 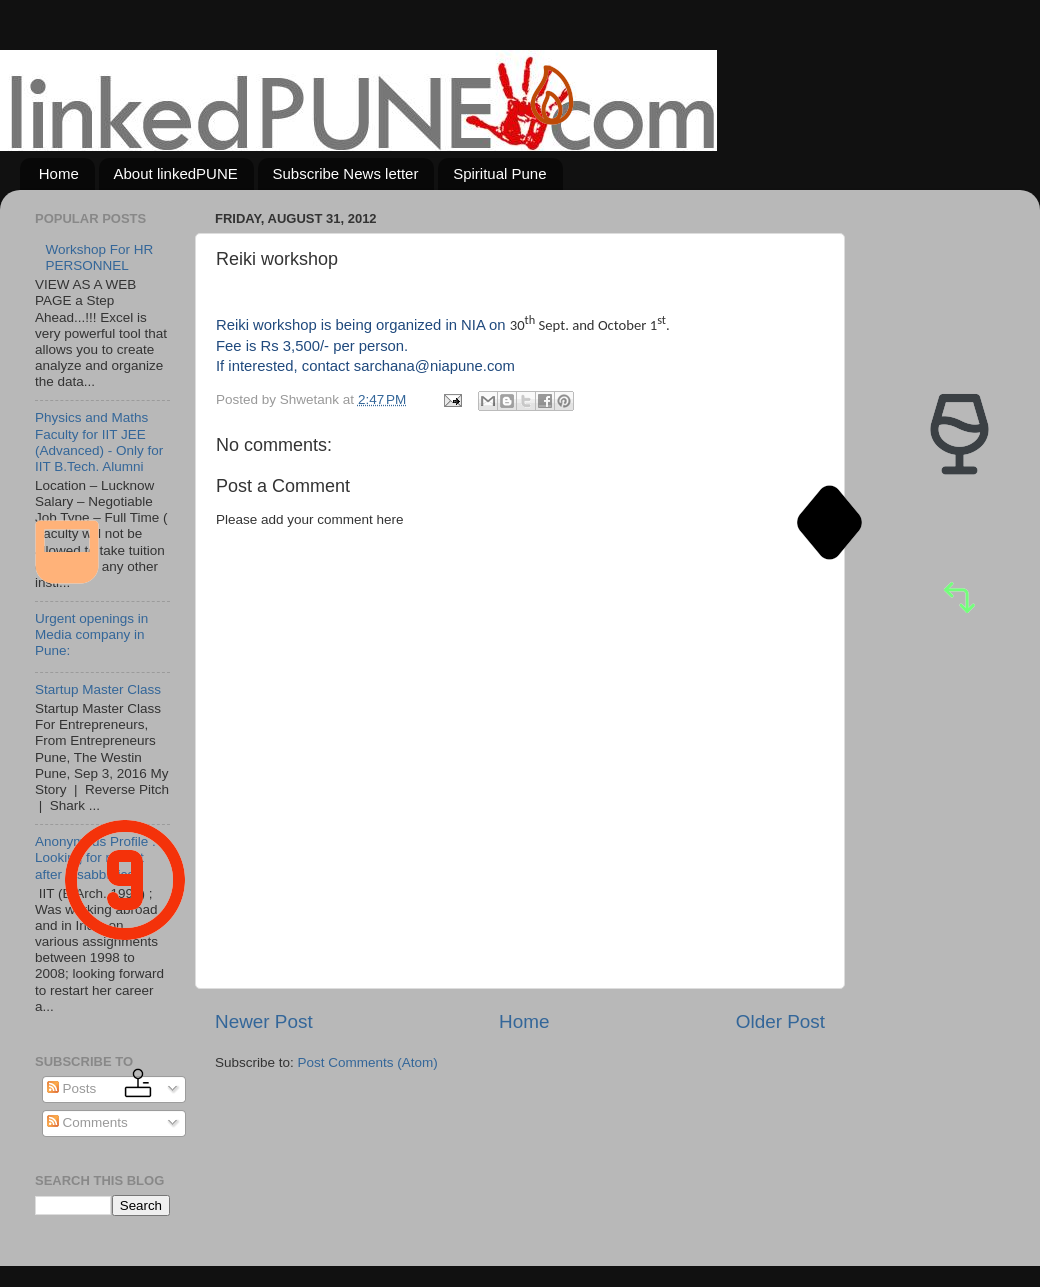 I want to click on move or resize element diagonally to bottom-left, so click(x=959, y=597).